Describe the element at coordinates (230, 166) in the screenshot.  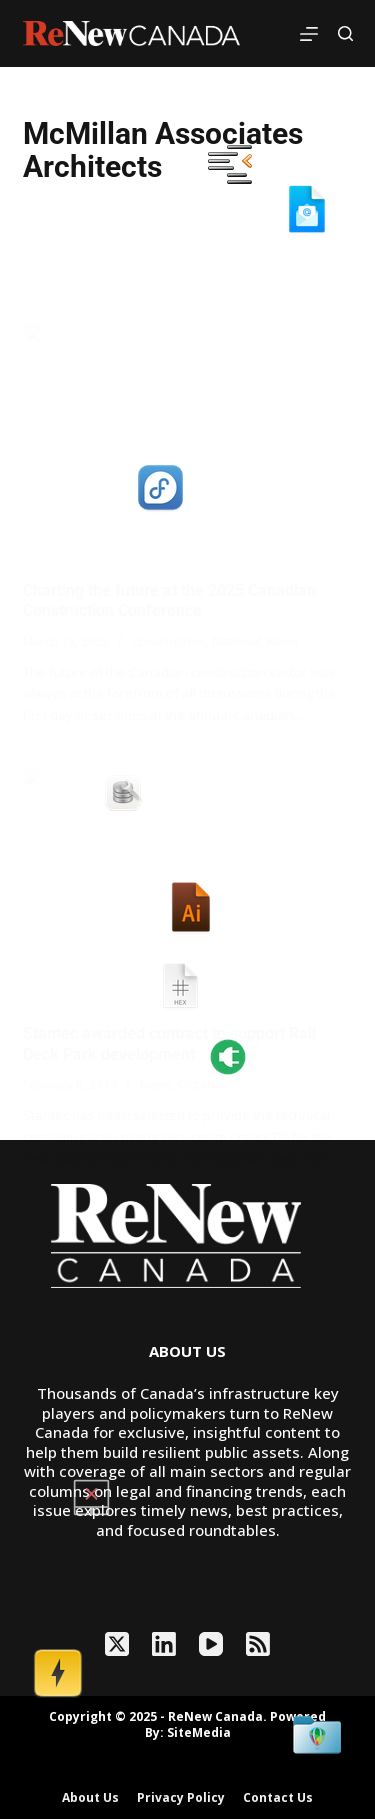
I see `decrease text indentation` at that location.